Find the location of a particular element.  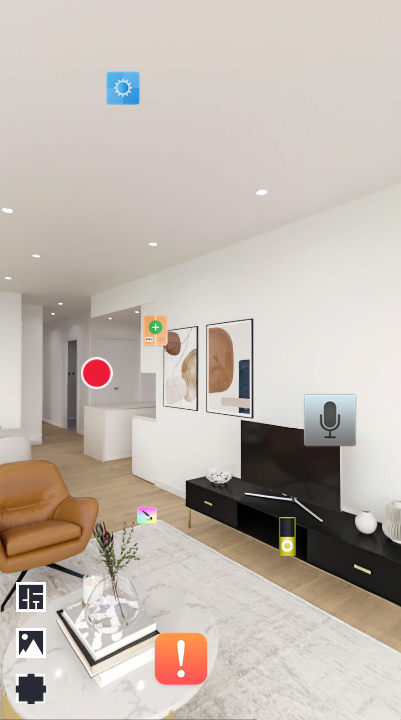

activate voice dictation is located at coordinates (330, 420).